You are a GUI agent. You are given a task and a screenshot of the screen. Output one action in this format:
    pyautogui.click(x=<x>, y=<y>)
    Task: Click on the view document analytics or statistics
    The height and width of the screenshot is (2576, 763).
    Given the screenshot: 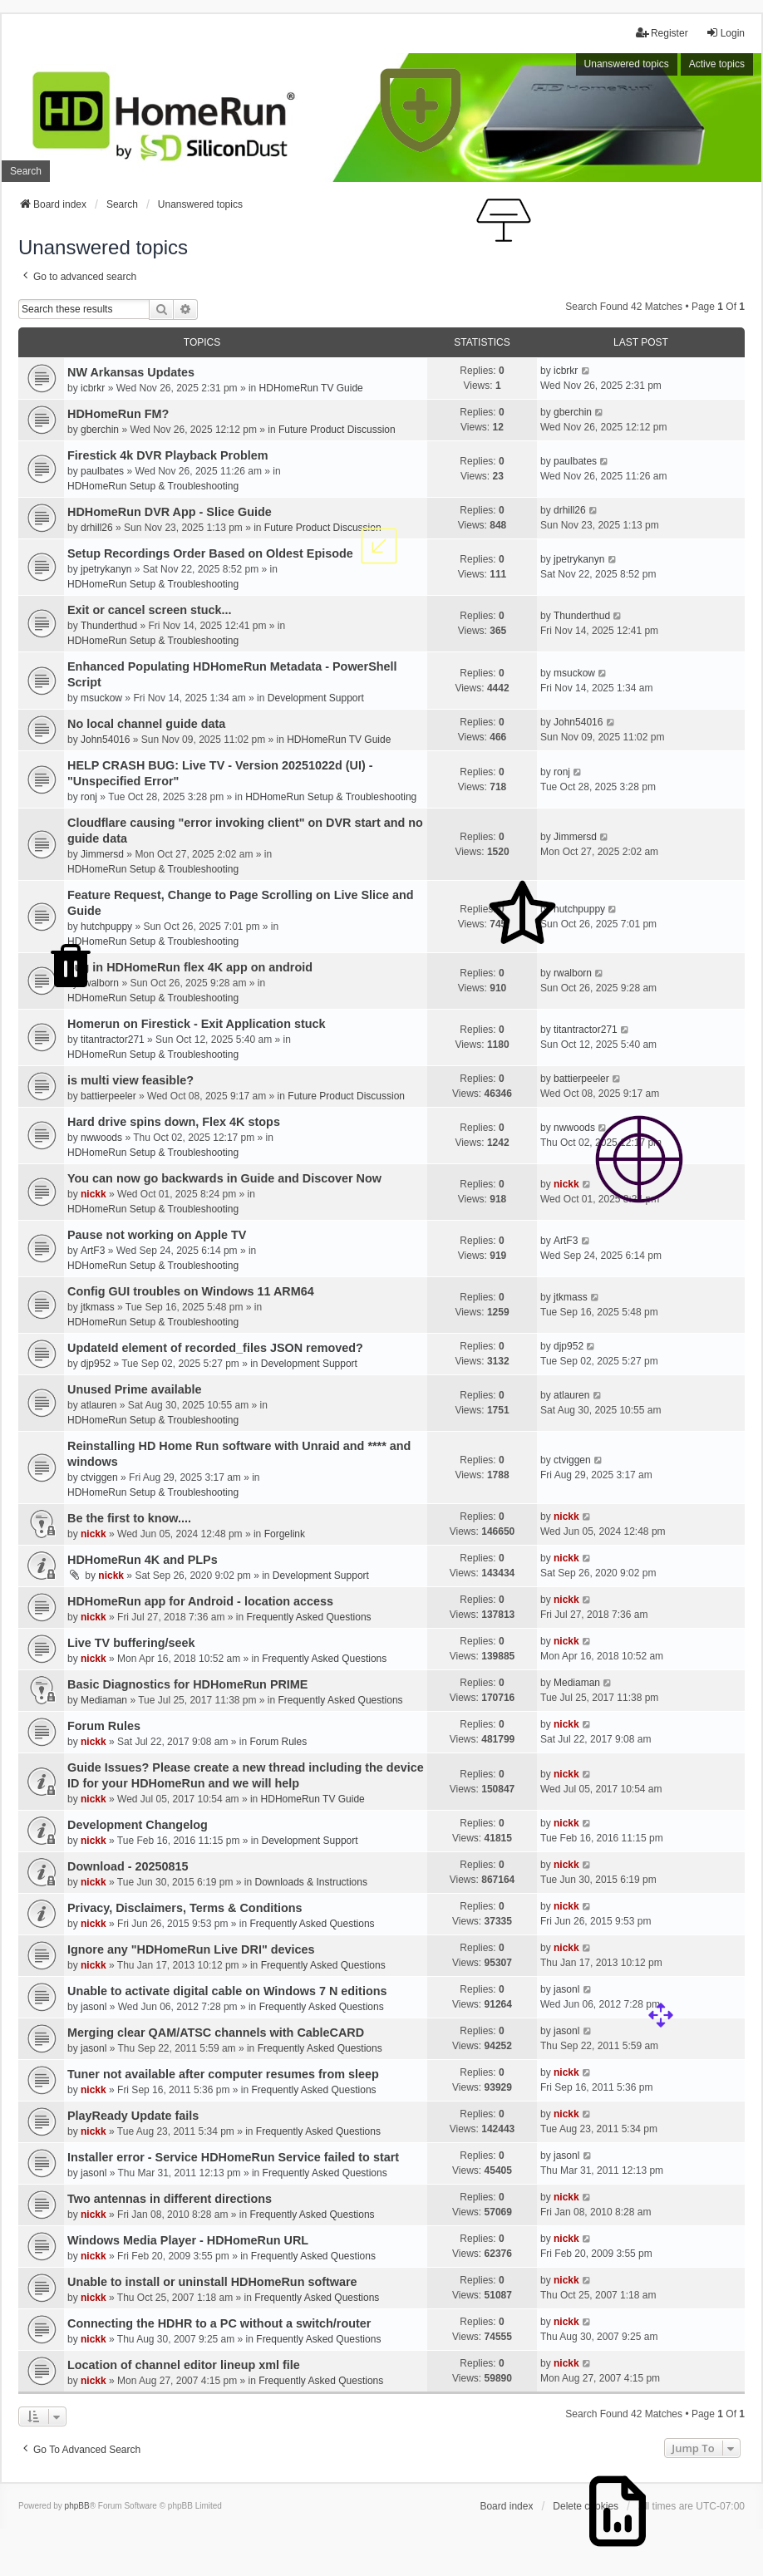 What is the action you would take?
    pyautogui.click(x=618, y=2511)
    